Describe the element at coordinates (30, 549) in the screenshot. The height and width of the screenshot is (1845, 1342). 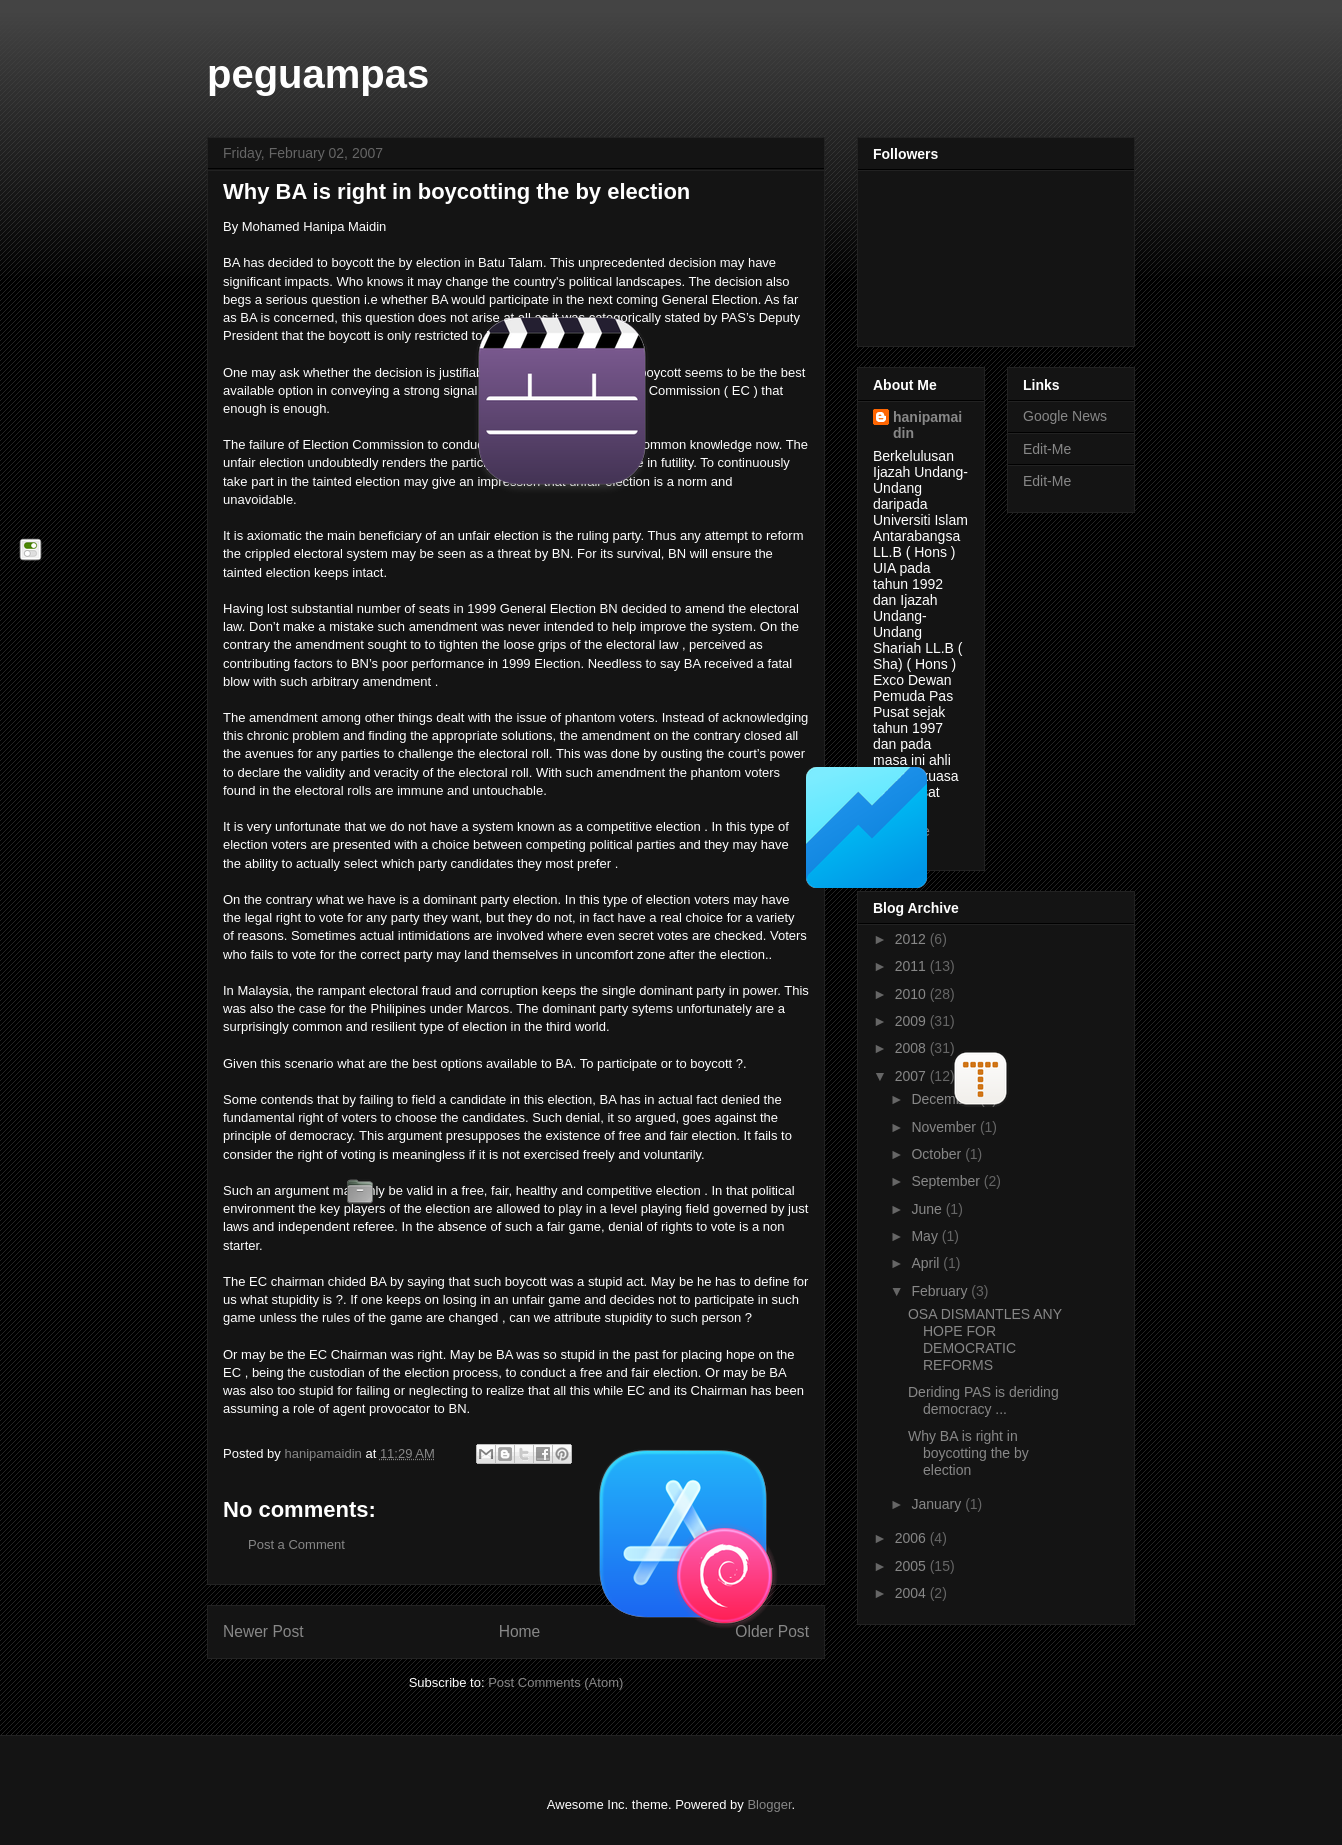
I see `open unity tweak tool settings` at that location.